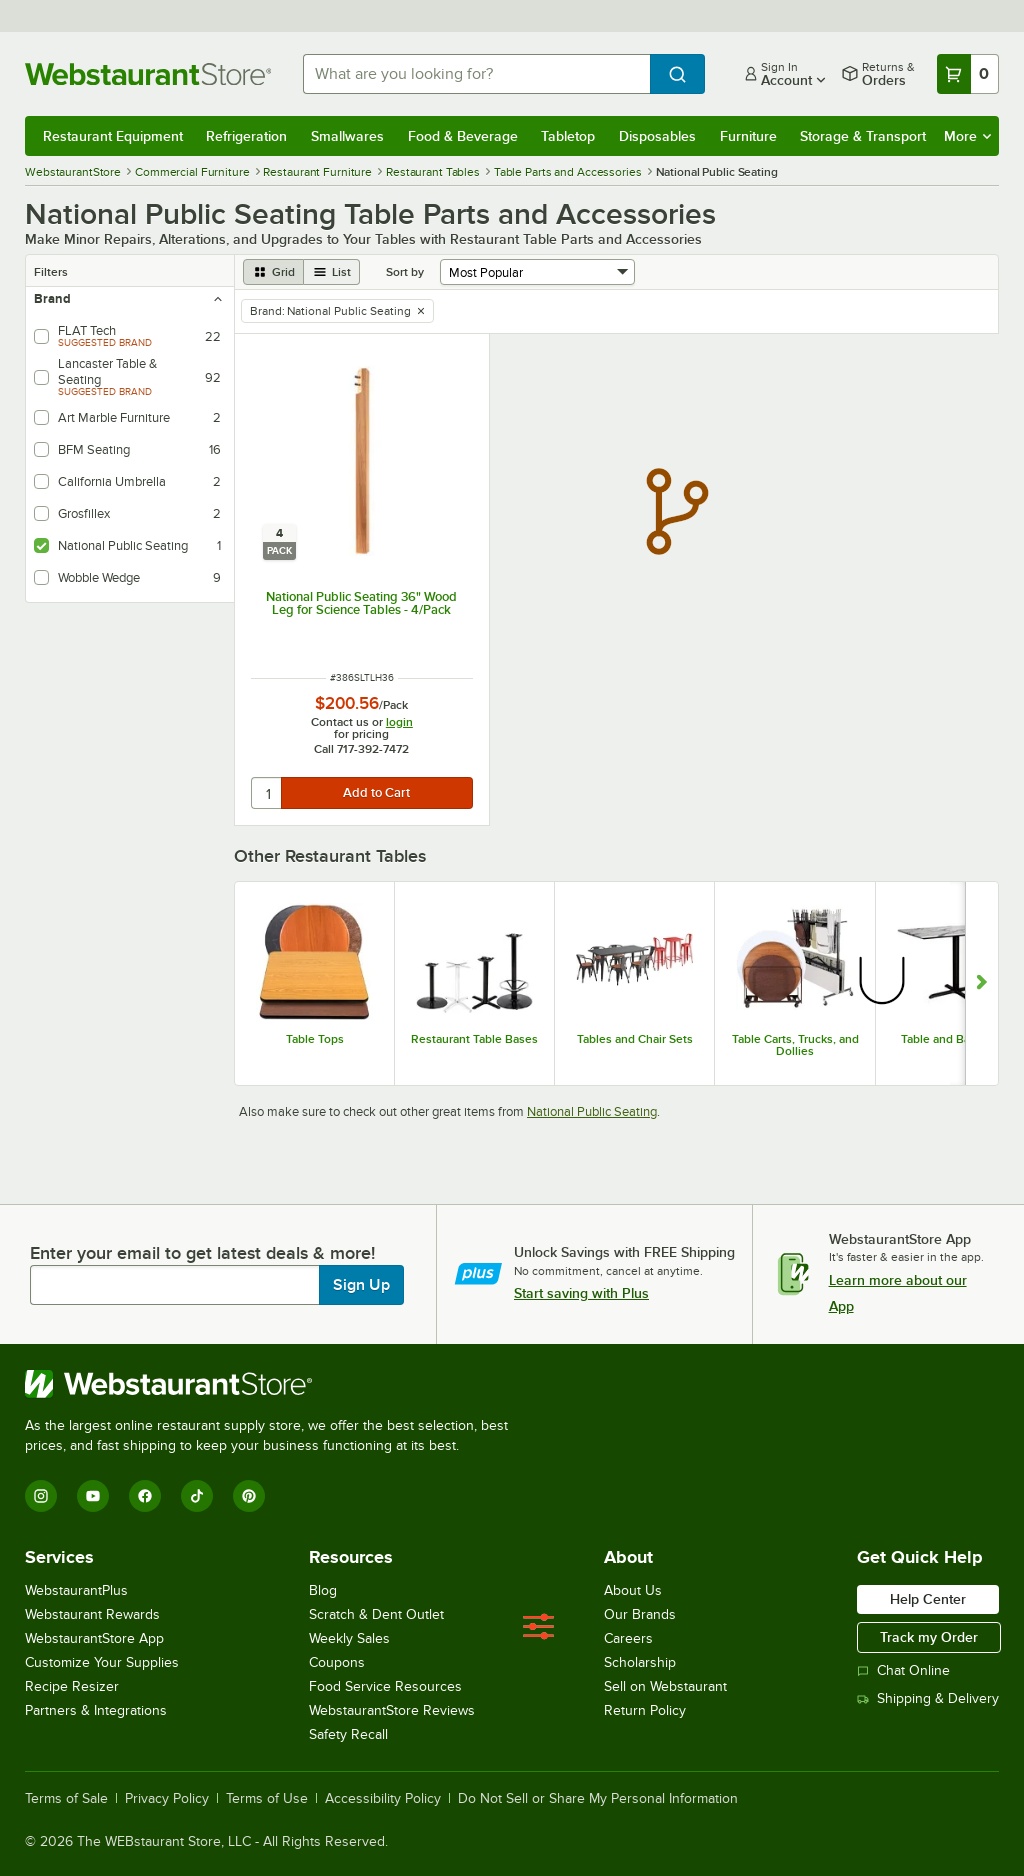 The height and width of the screenshot is (1876, 1024). I want to click on view repository branches, so click(677, 511).